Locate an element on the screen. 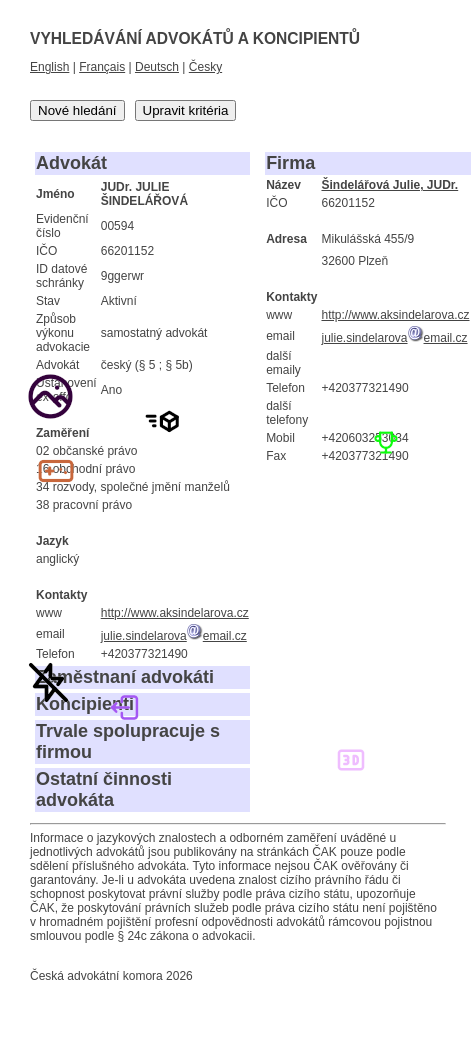 The width and height of the screenshot is (476, 1058). view achievements or awards is located at coordinates (386, 442).